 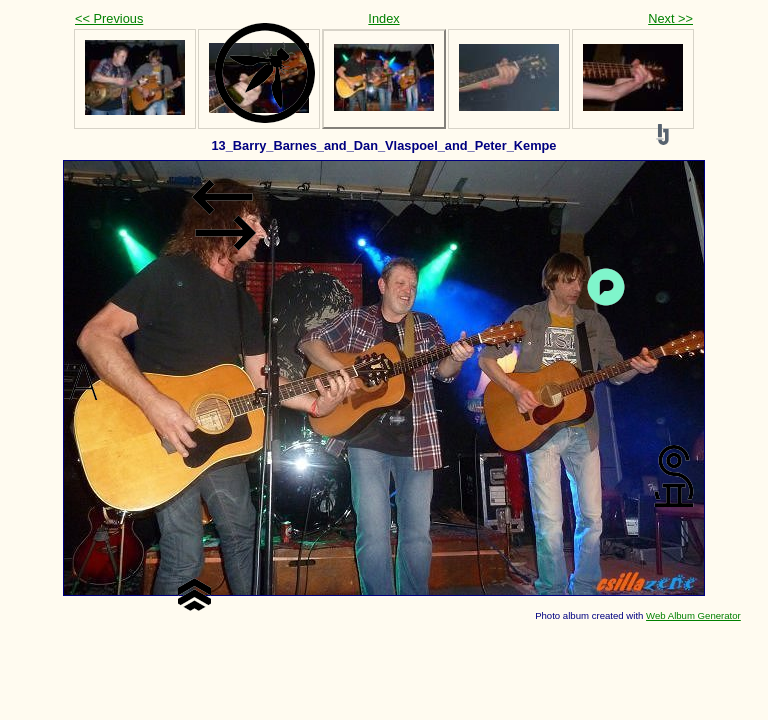 What do you see at coordinates (662, 134) in the screenshot?
I see `open ImageJ image processing application` at bounding box center [662, 134].